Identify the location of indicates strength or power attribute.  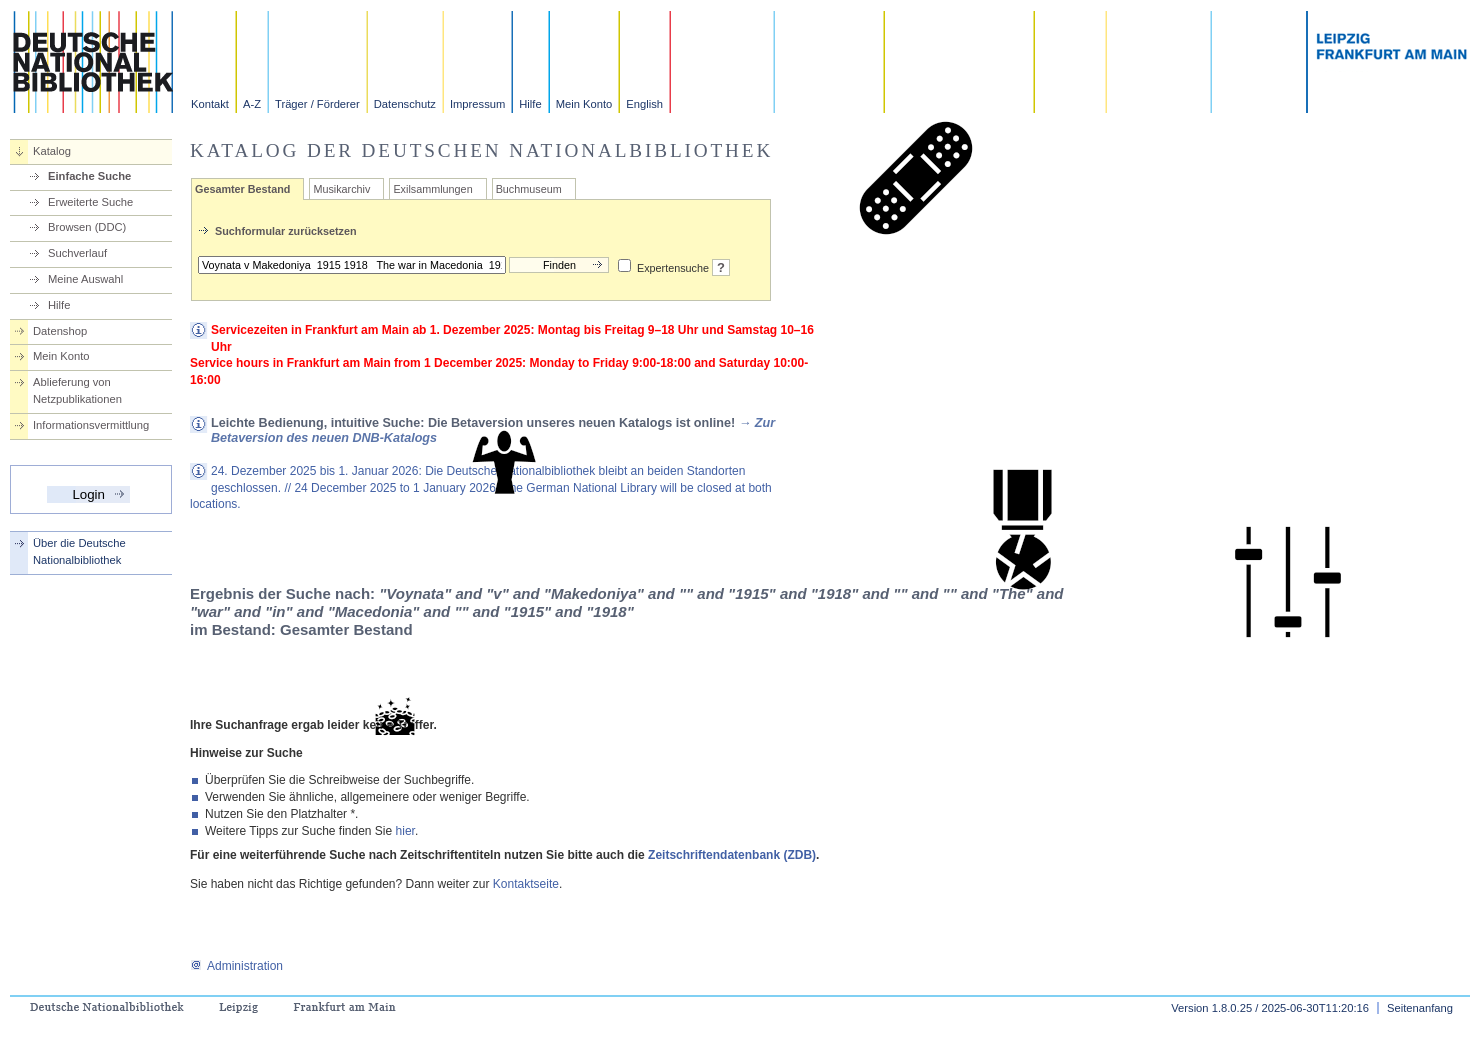
(504, 462).